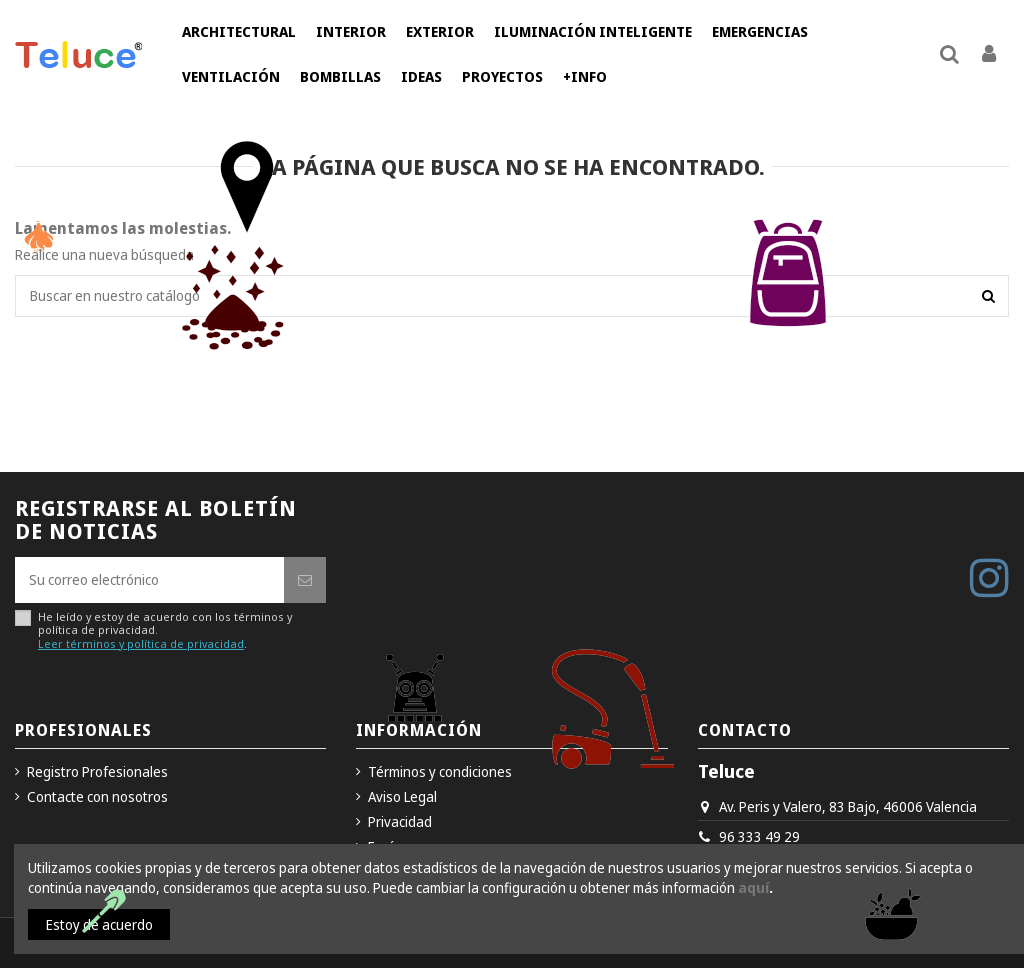 This screenshot has width=1024, height=968. What do you see at coordinates (415, 688) in the screenshot?
I see `access bot or AI assistant features` at bounding box center [415, 688].